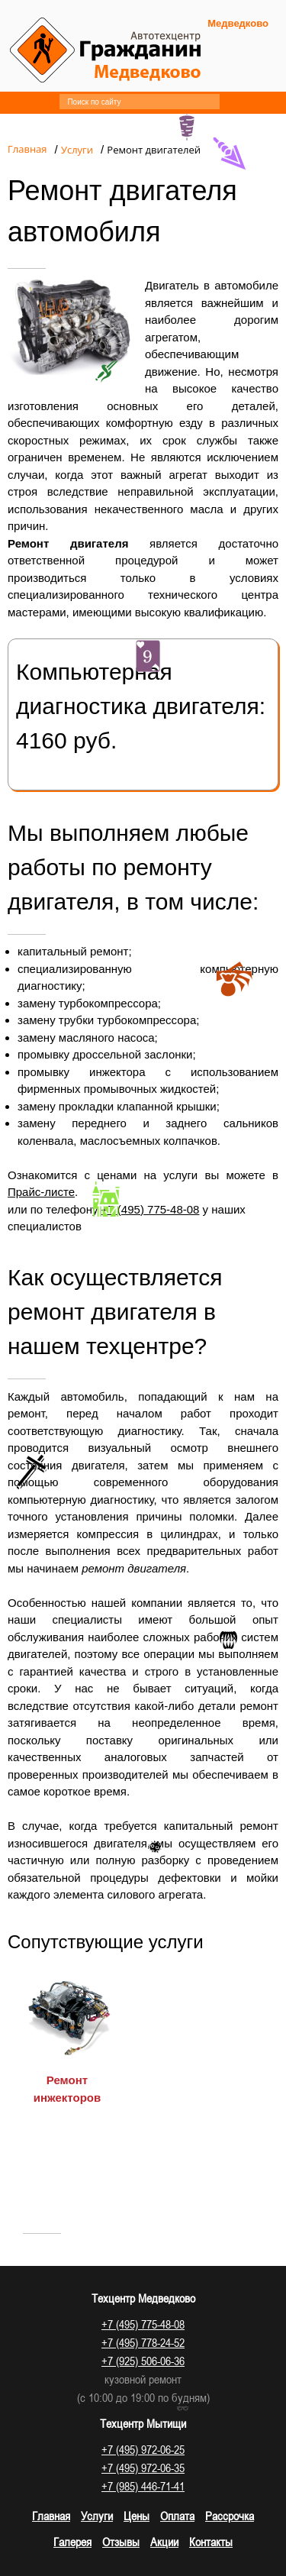 The width and height of the screenshot is (286, 2576). What do you see at coordinates (107, 372) in the screenshot?
I see `access weapons or combat equipment` at bounding box center [107, 372].